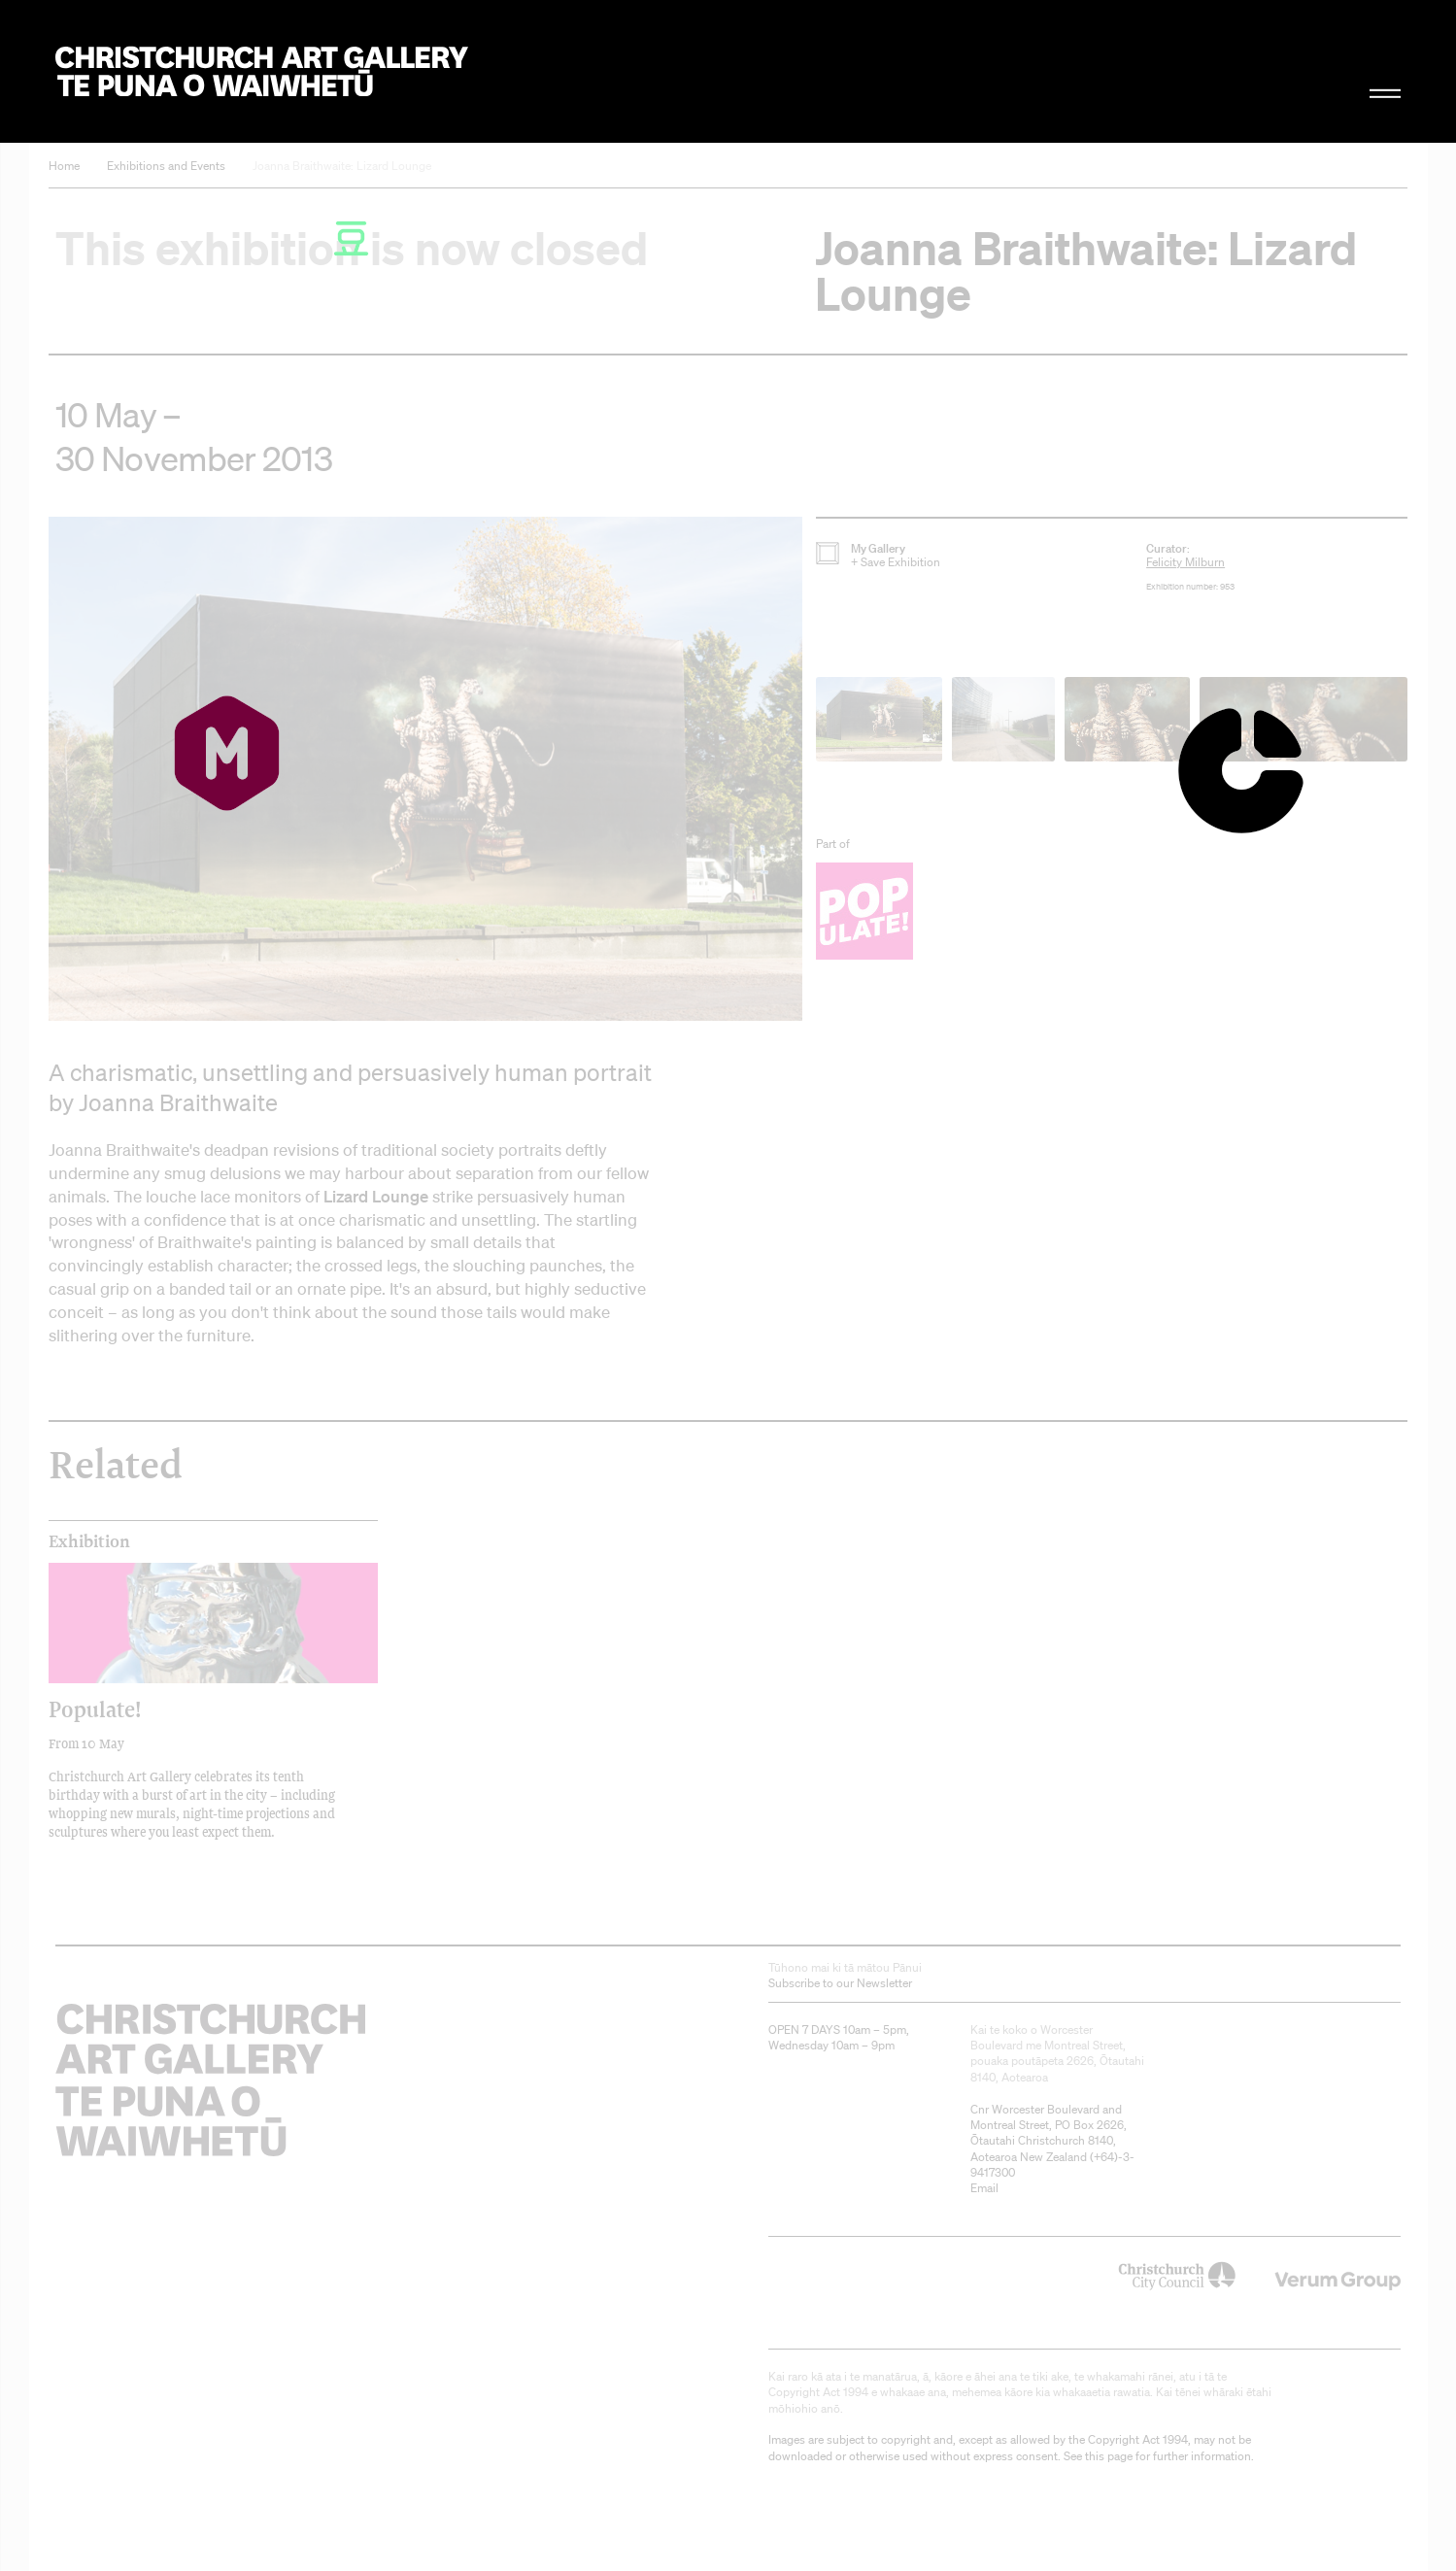 The width and height of the screenshot is (1456, 2571). I want to click on open Douban app, so click(351, 238).